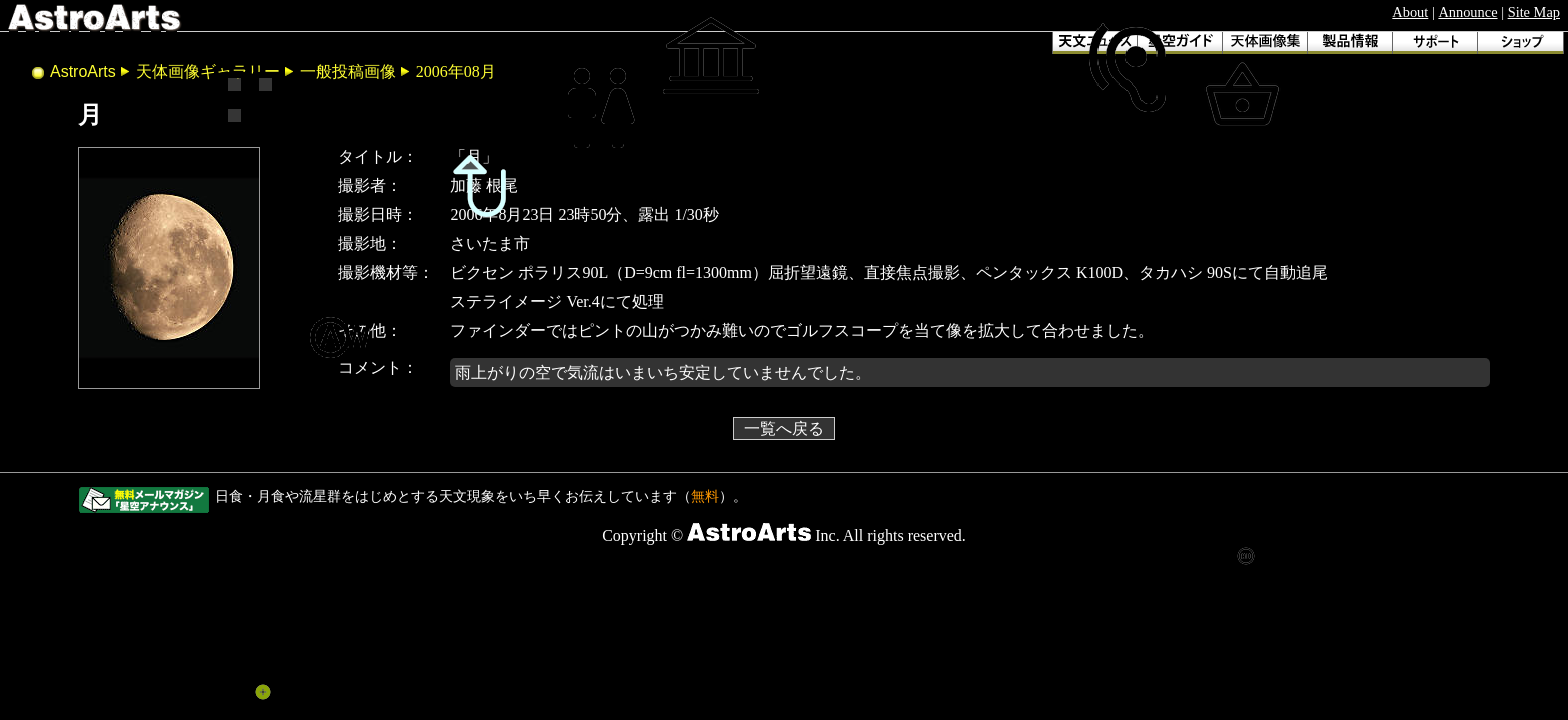 The width and height of the screenshot is (1568, 720). Describe the element at coordinates (340, 337) in the screenshot. I see `enable automatic white balance` at that location.